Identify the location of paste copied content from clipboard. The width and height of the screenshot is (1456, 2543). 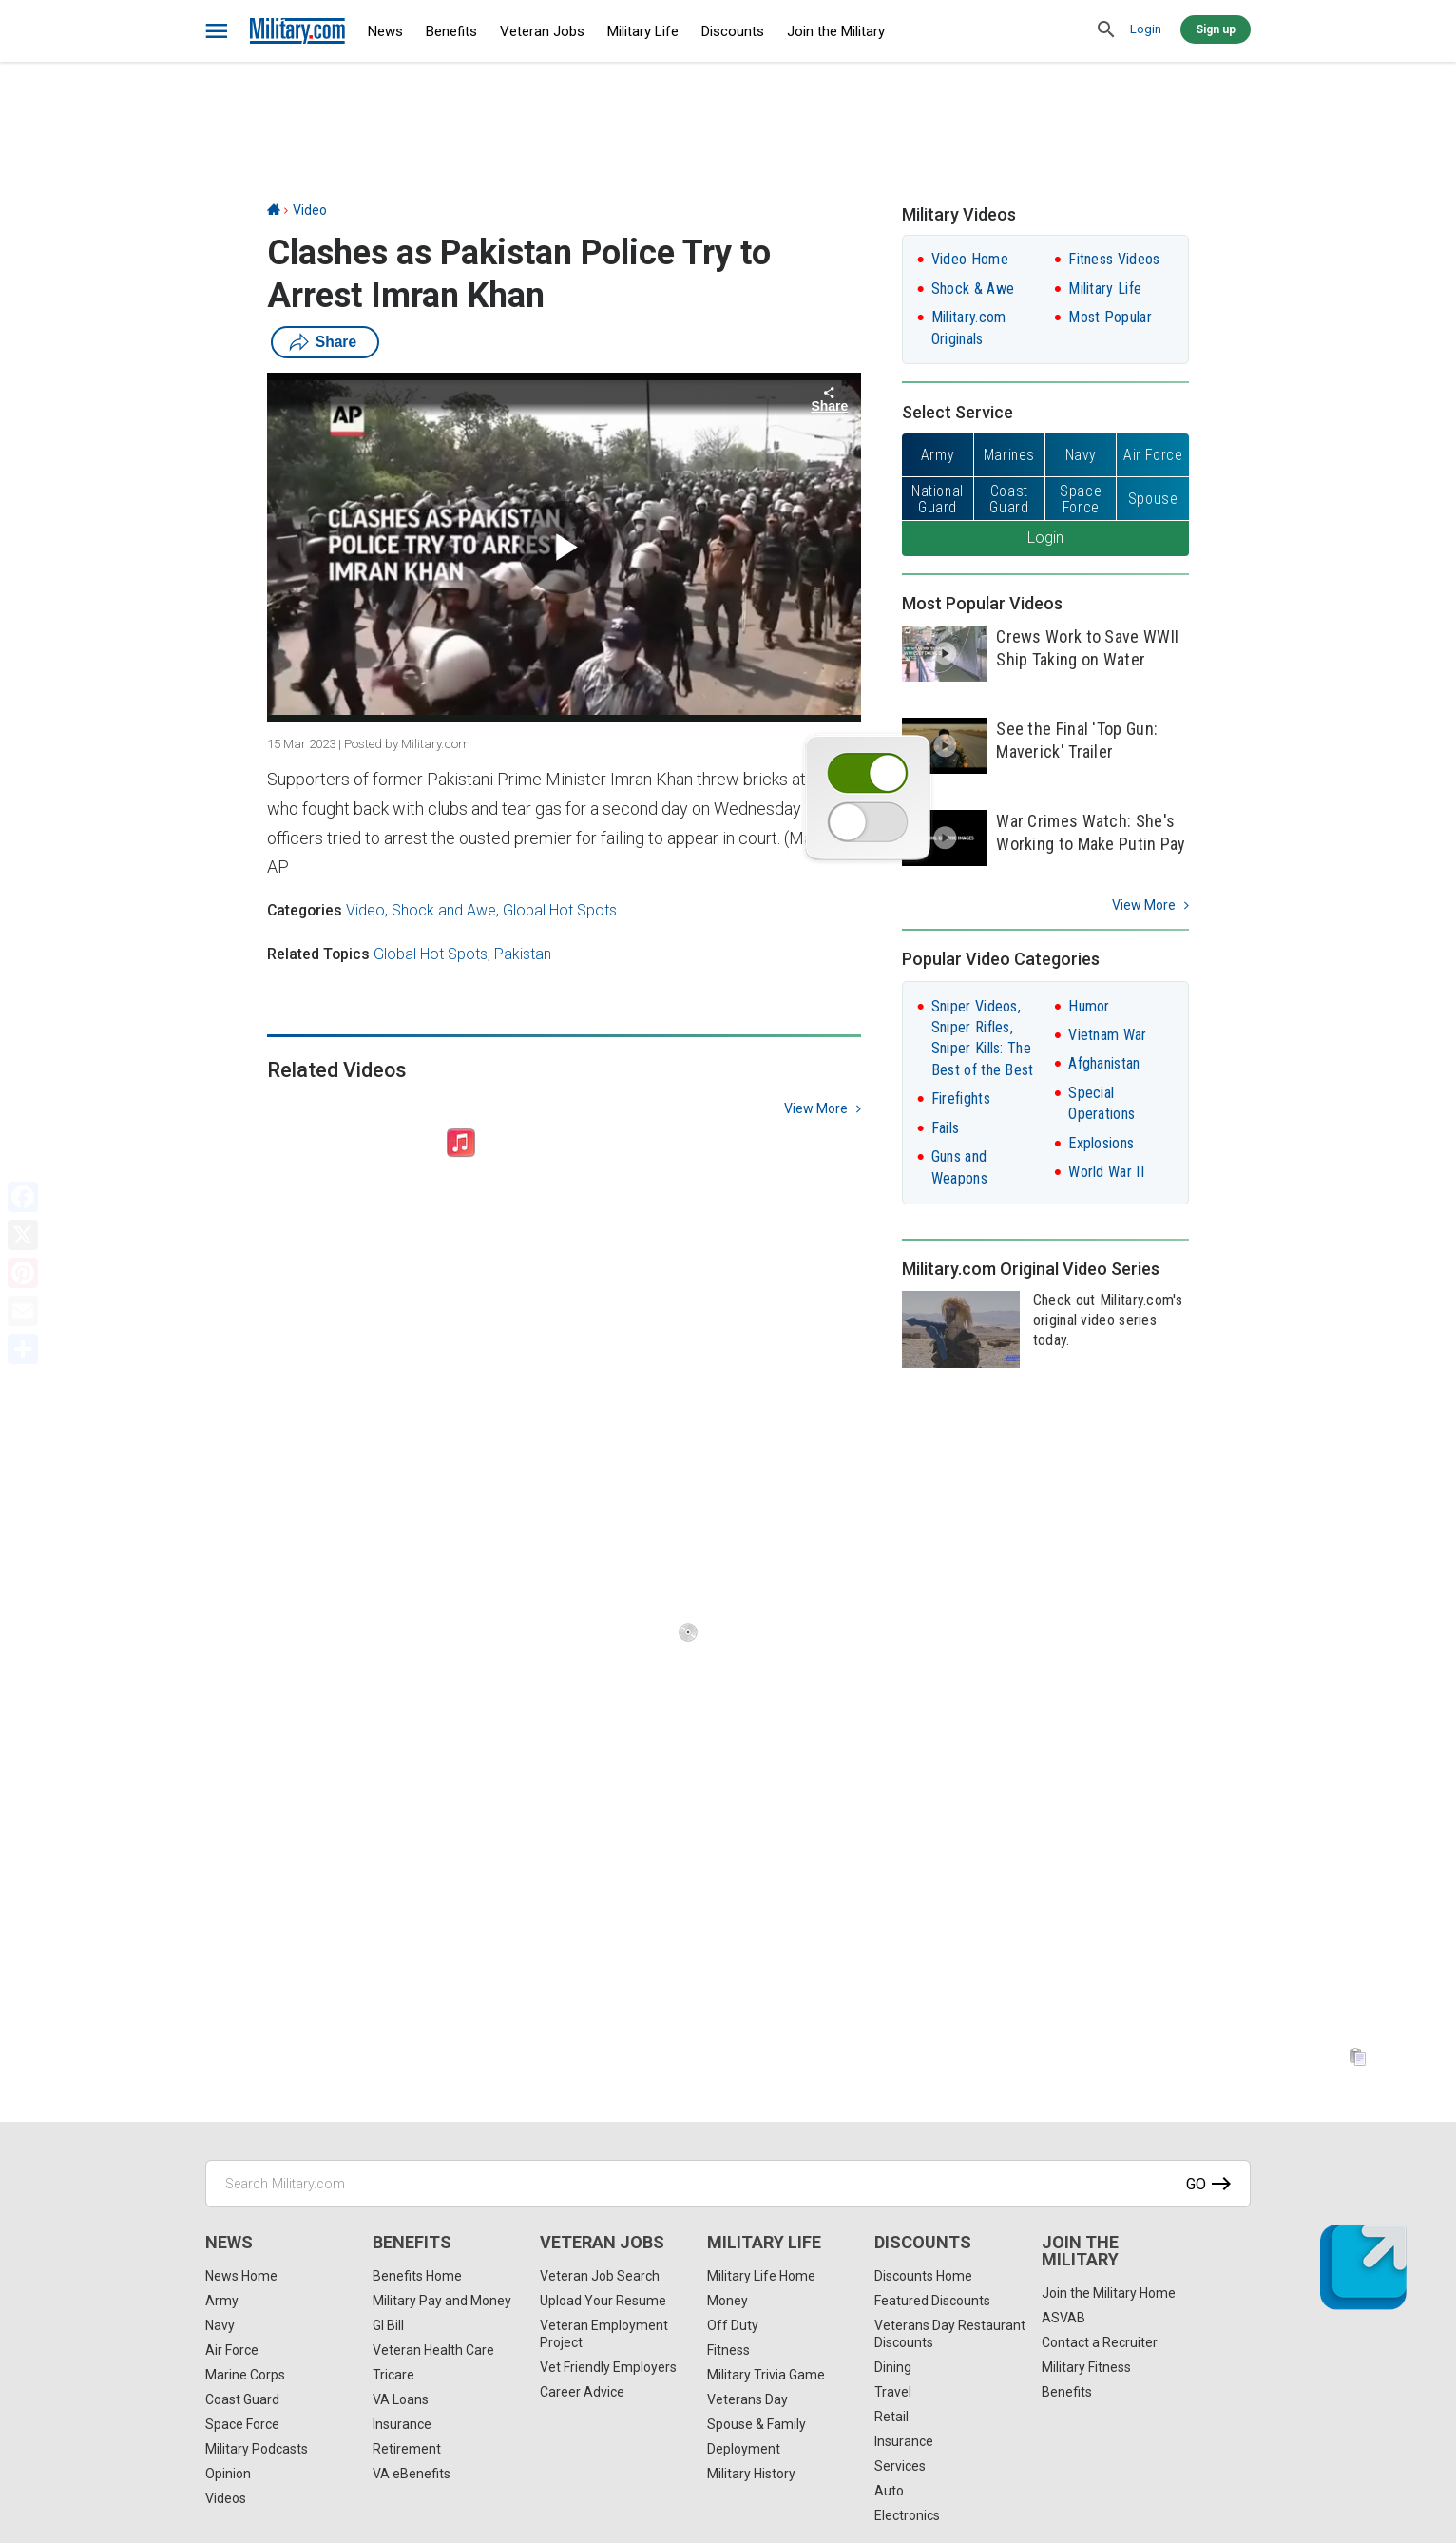
(1357, 2056).